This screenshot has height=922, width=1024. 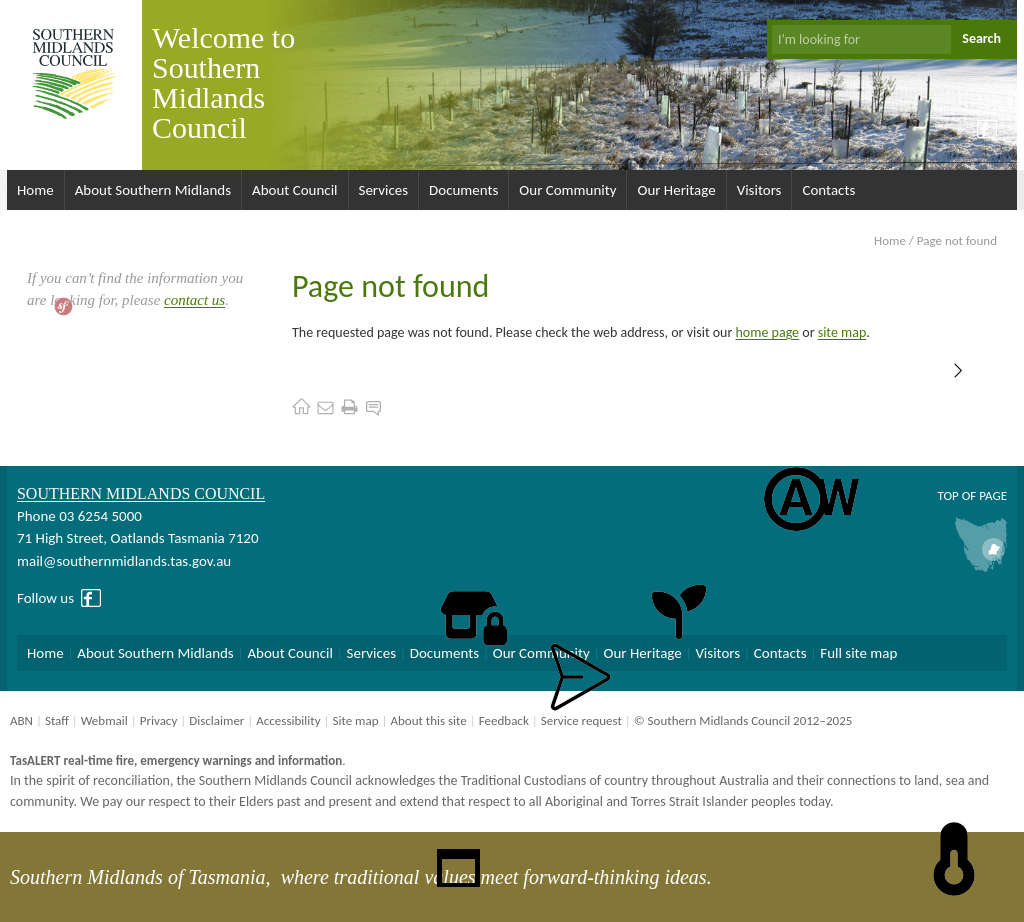 I want to click on navigate to the next item or page, so click(x=957, y=370).